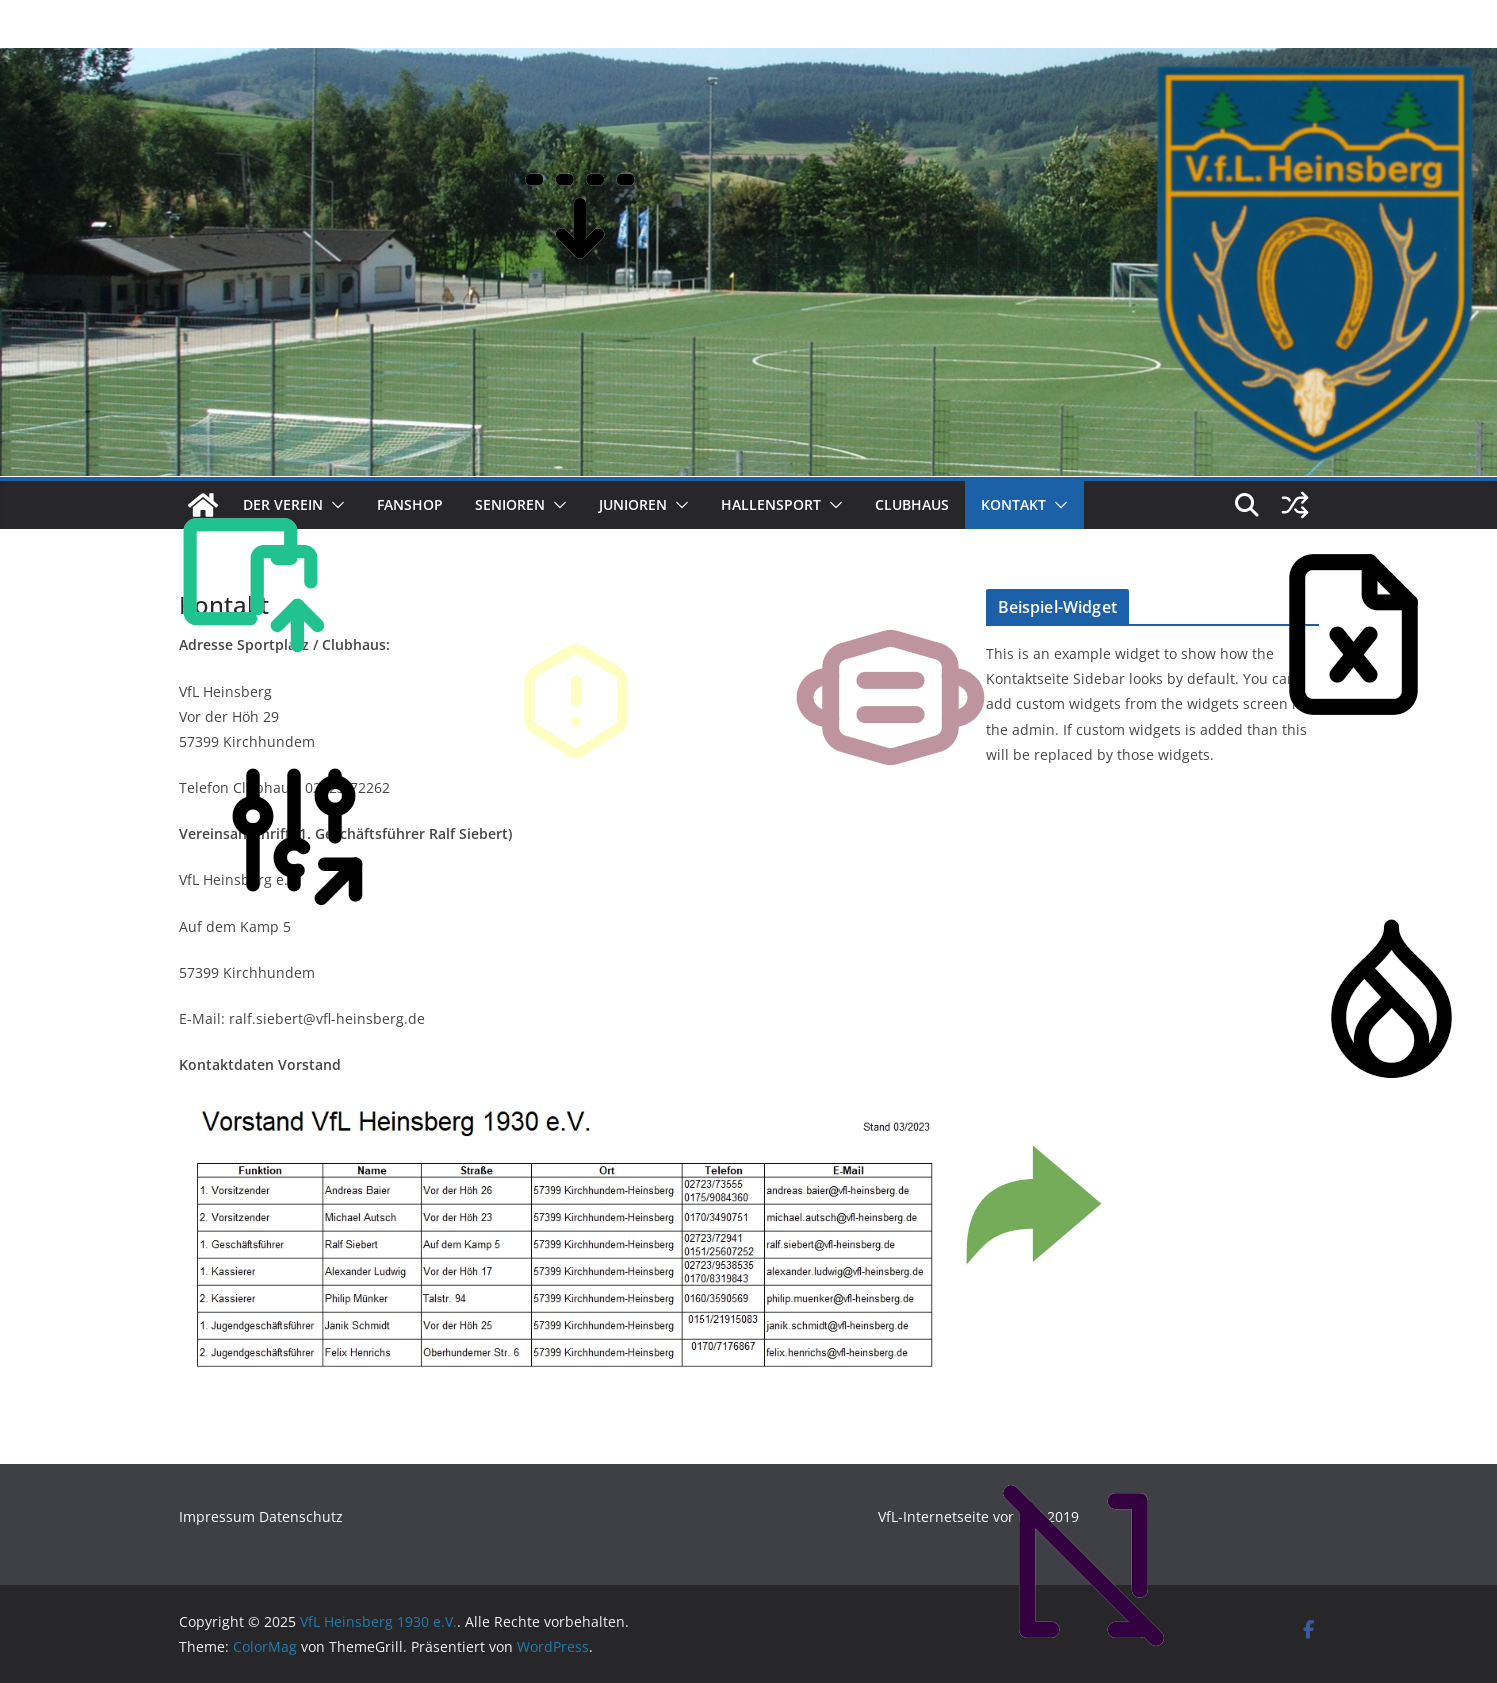 This screenshot has height=1683, width=1497. I want to click on remove or delete a file, so click(1353, 634).